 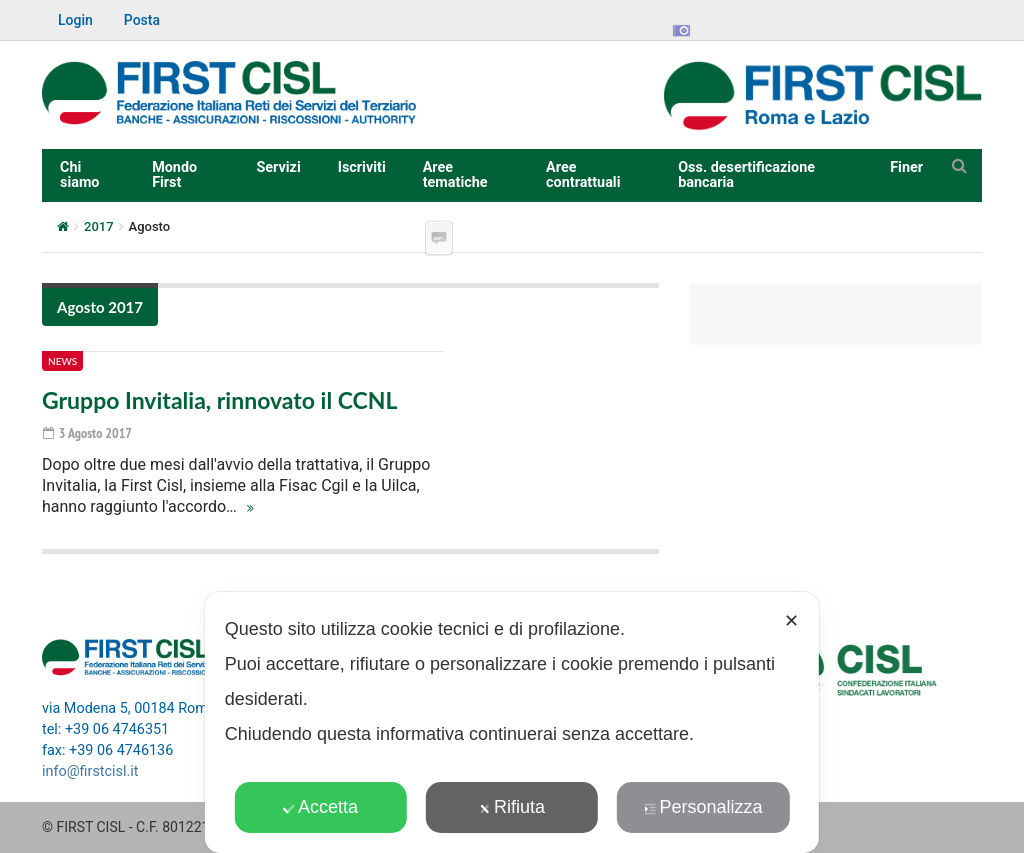 What do you see at coordinates (439, 238) in the screenshot?
I see `subrip subtitle file (.srt)` at bounding box center [439, 238].